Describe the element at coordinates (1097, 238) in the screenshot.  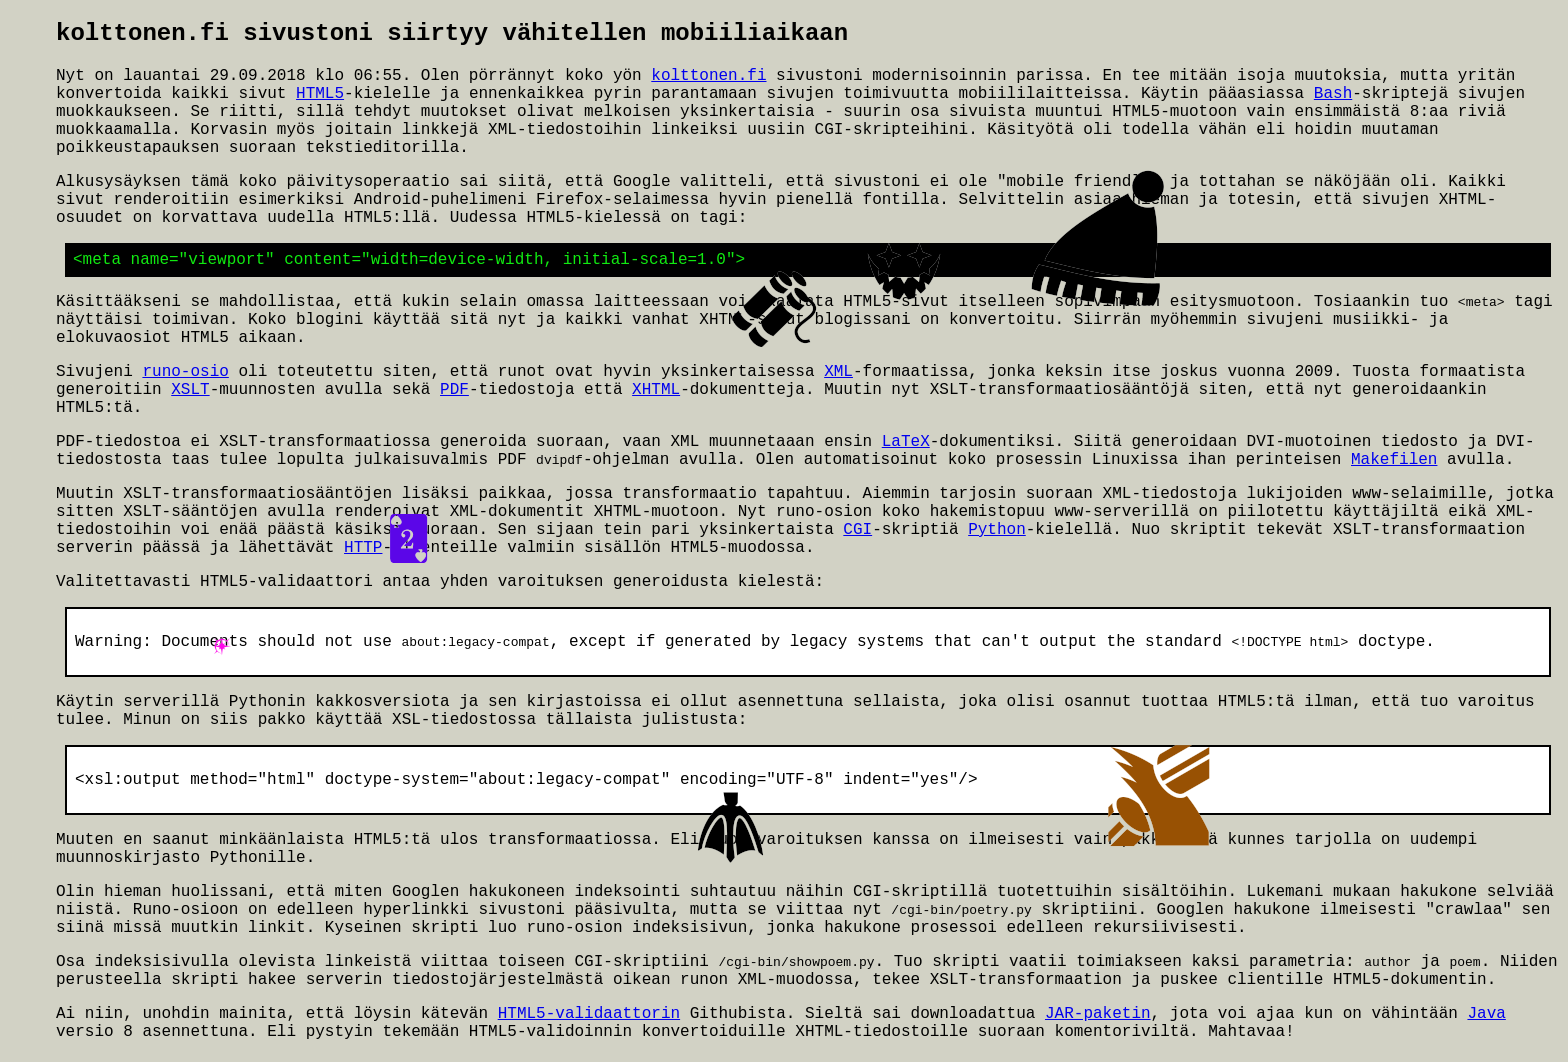
I see `winter clothing or cold weather gear category` at that location.